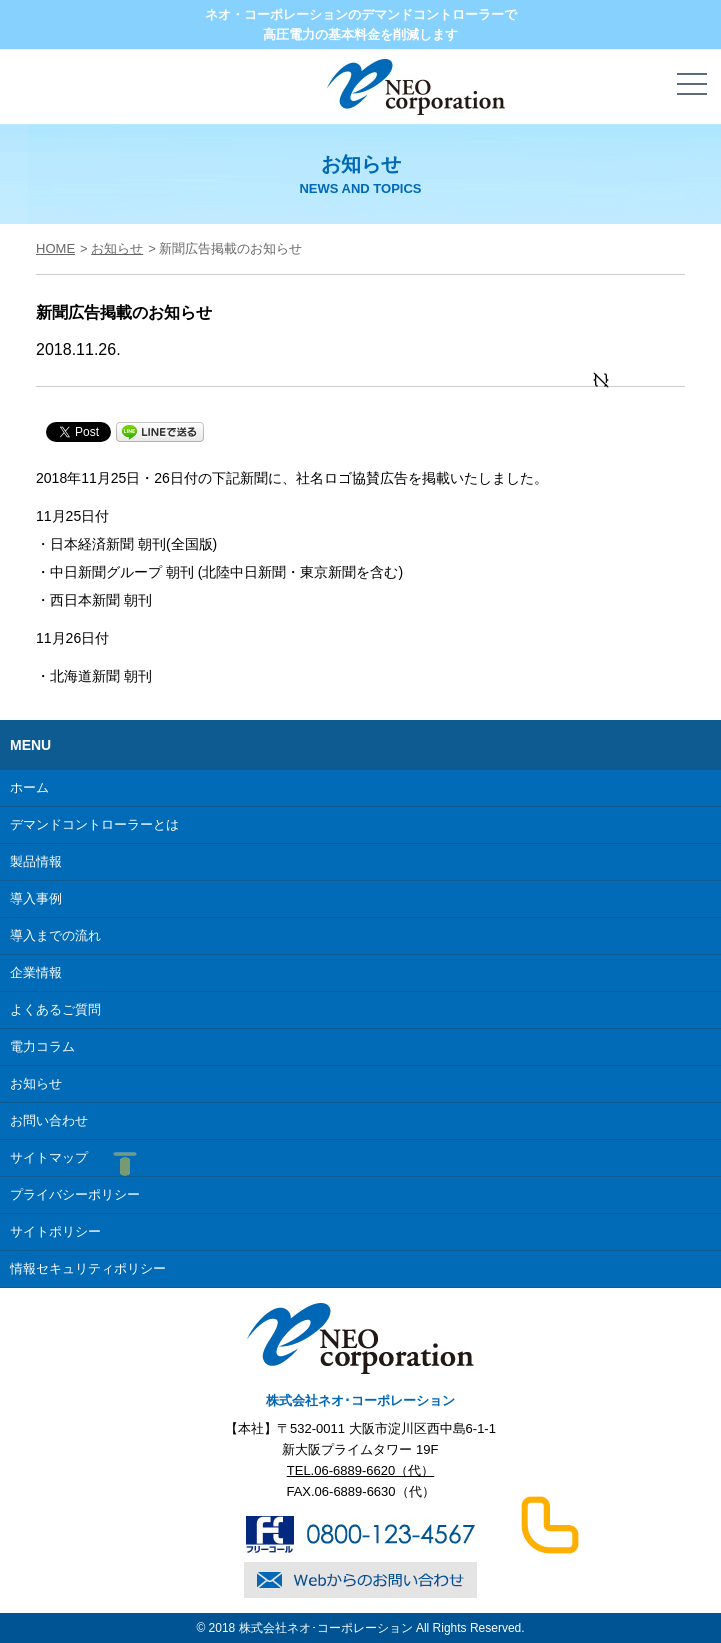  Describe the element at coordinates (550, 1525) in the screenshot. I see `join or merge elements with rounded corners` at that location.